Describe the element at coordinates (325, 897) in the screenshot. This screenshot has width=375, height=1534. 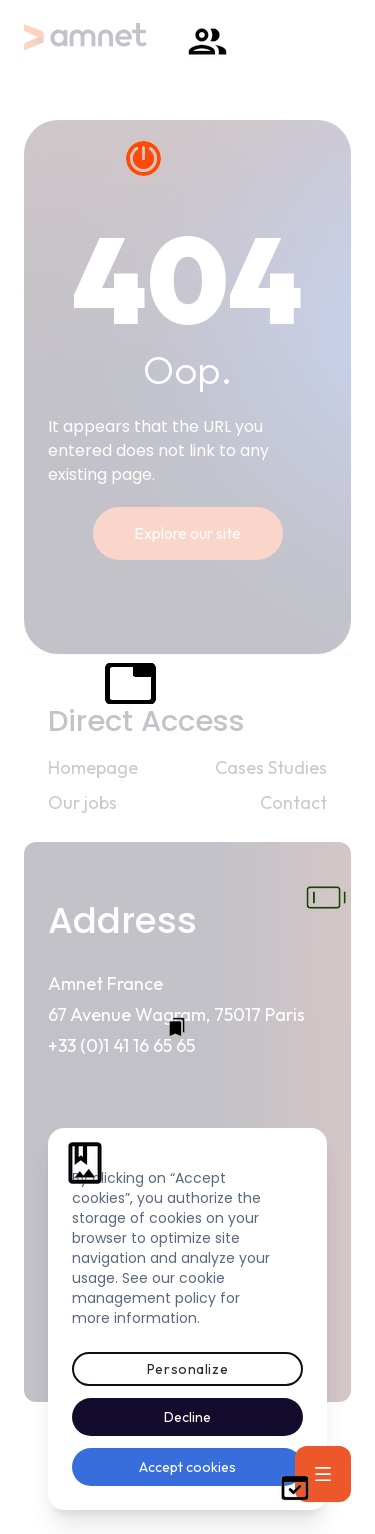
I see `indicates low battery level` at that location.